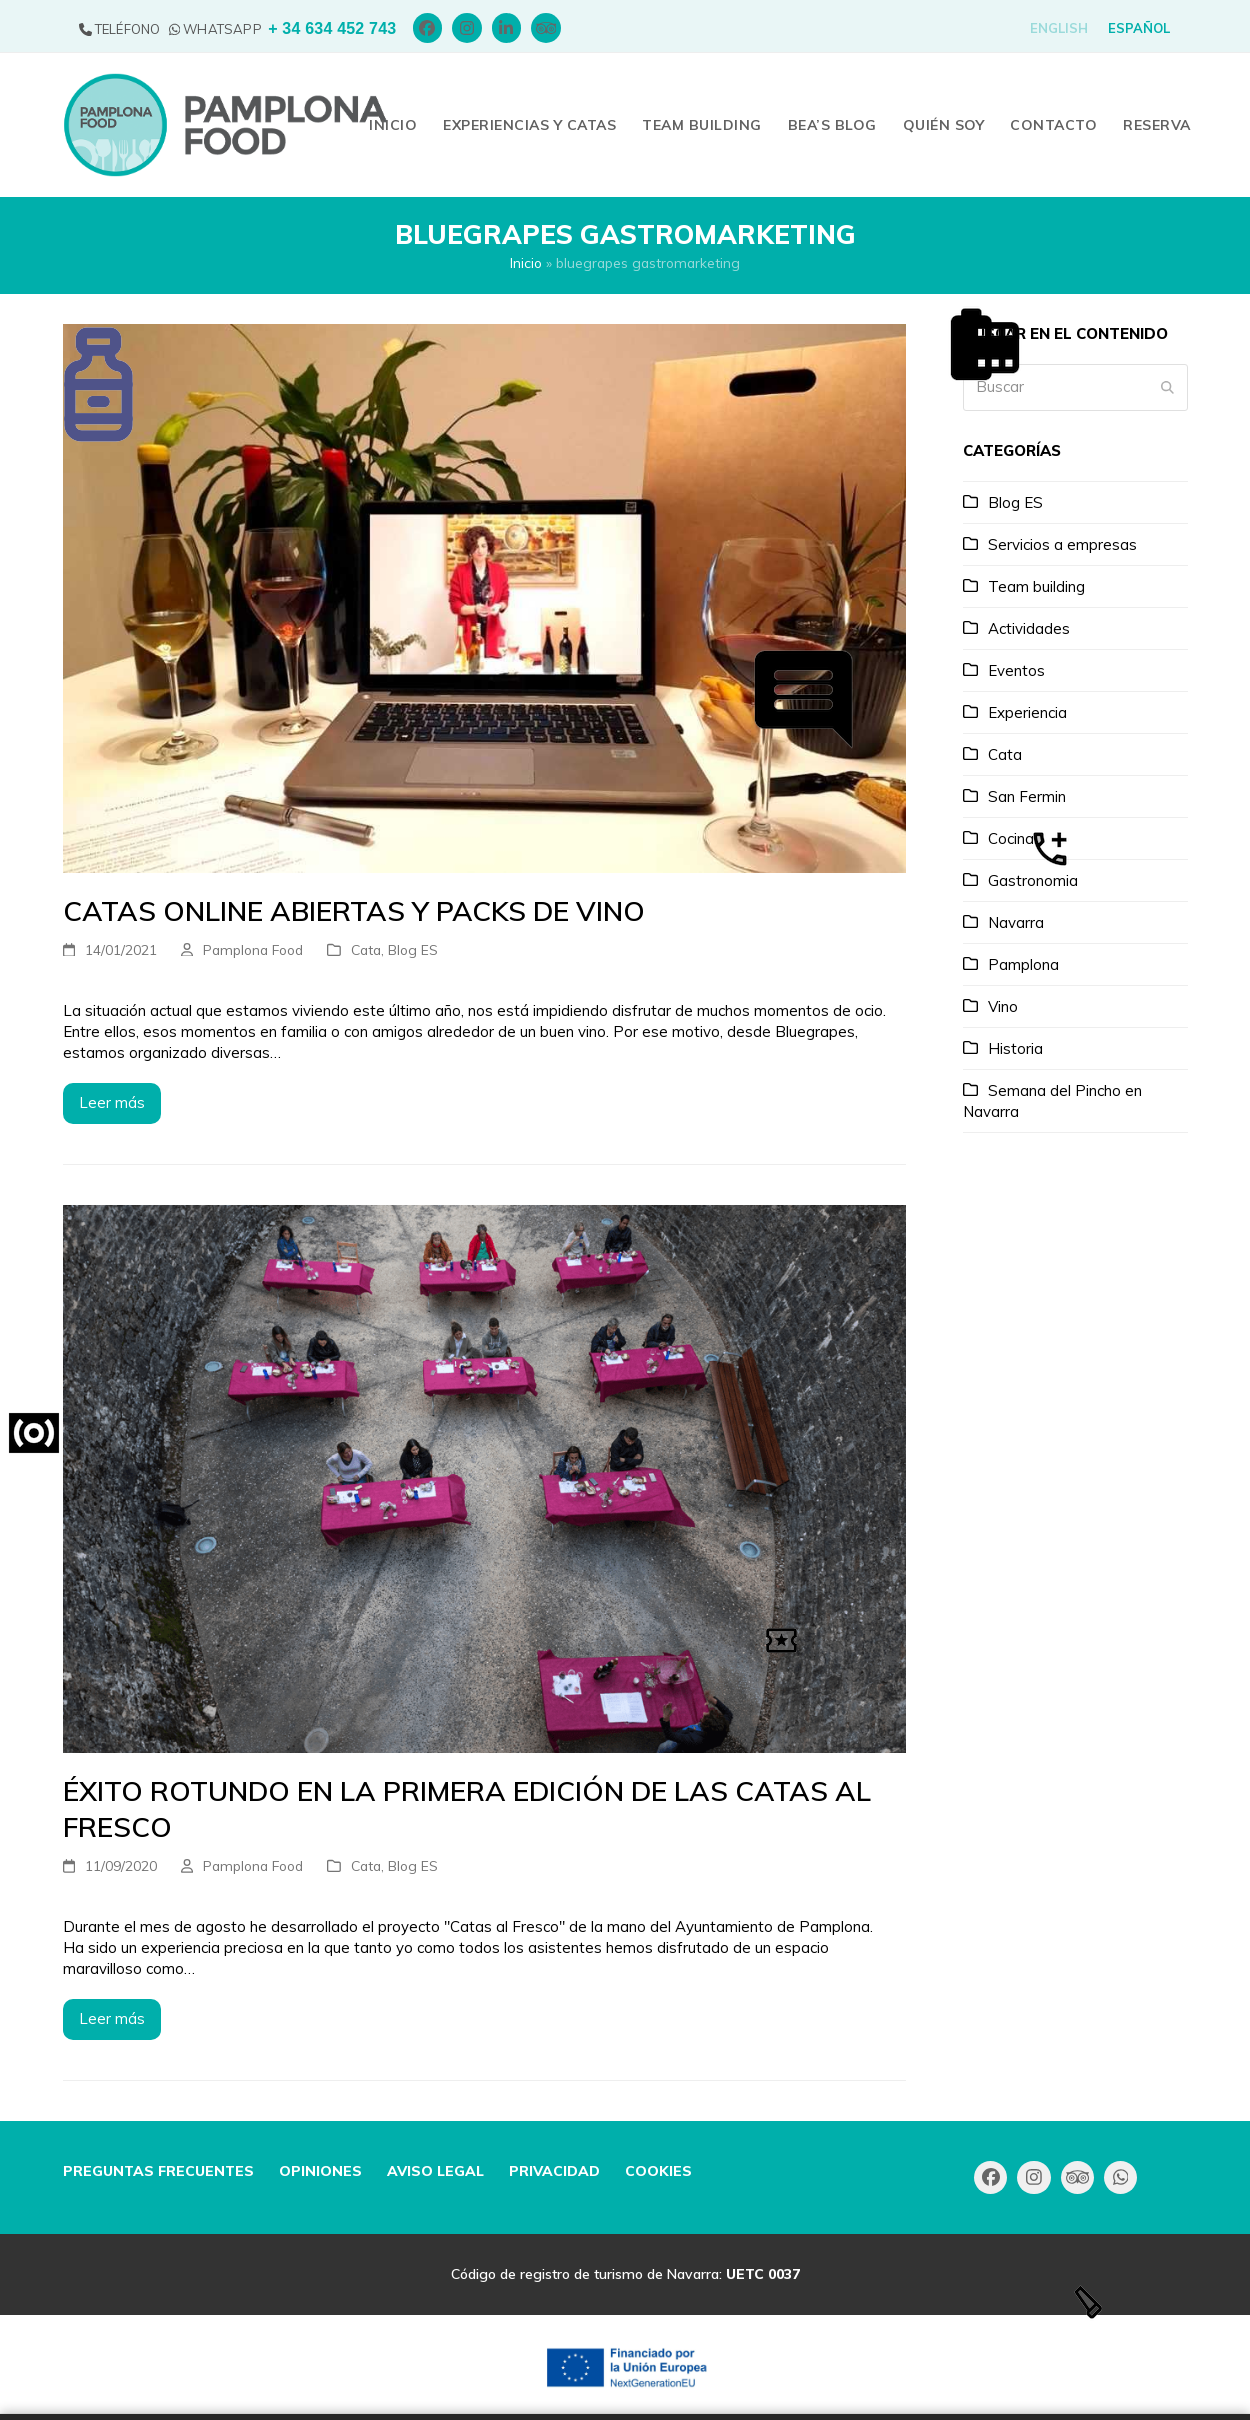 The height and width of the screenshot is (2420, 1250). I want to click on view vaccine or medication information, so click(98, 384).